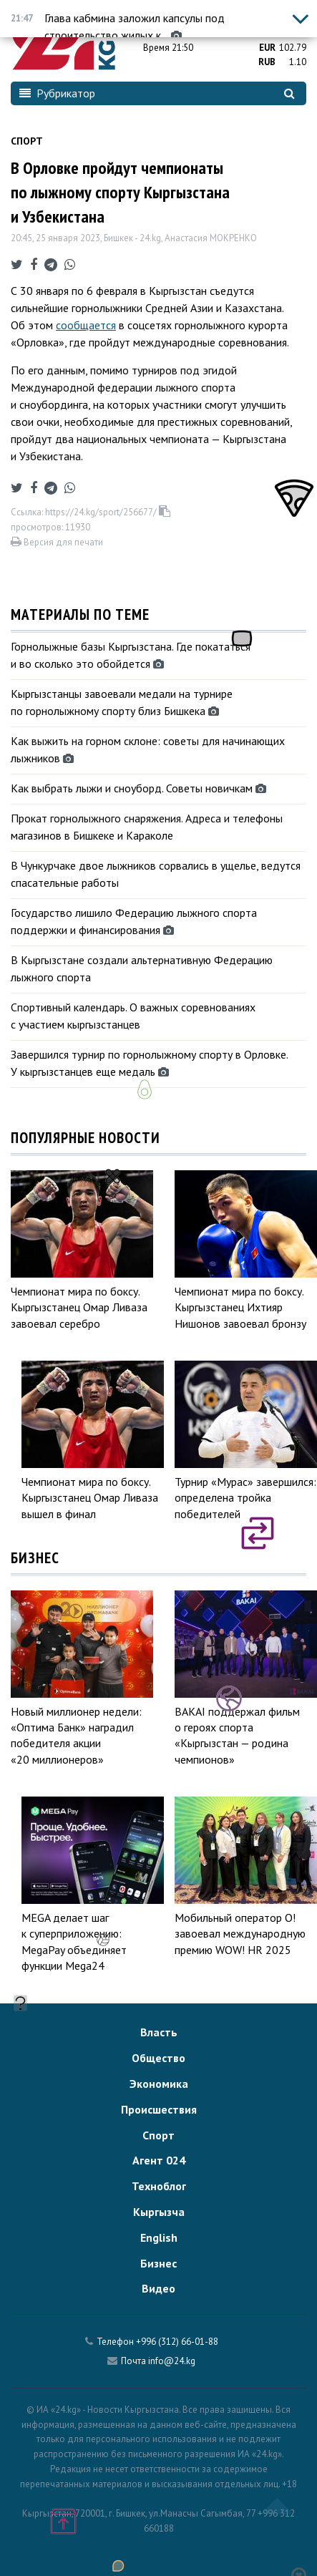 The width and height of the screenshot is (317, 2576). Describe the element at coordinates (258, 1533) in the screenshot. I see `swap or exchange items` at that location.